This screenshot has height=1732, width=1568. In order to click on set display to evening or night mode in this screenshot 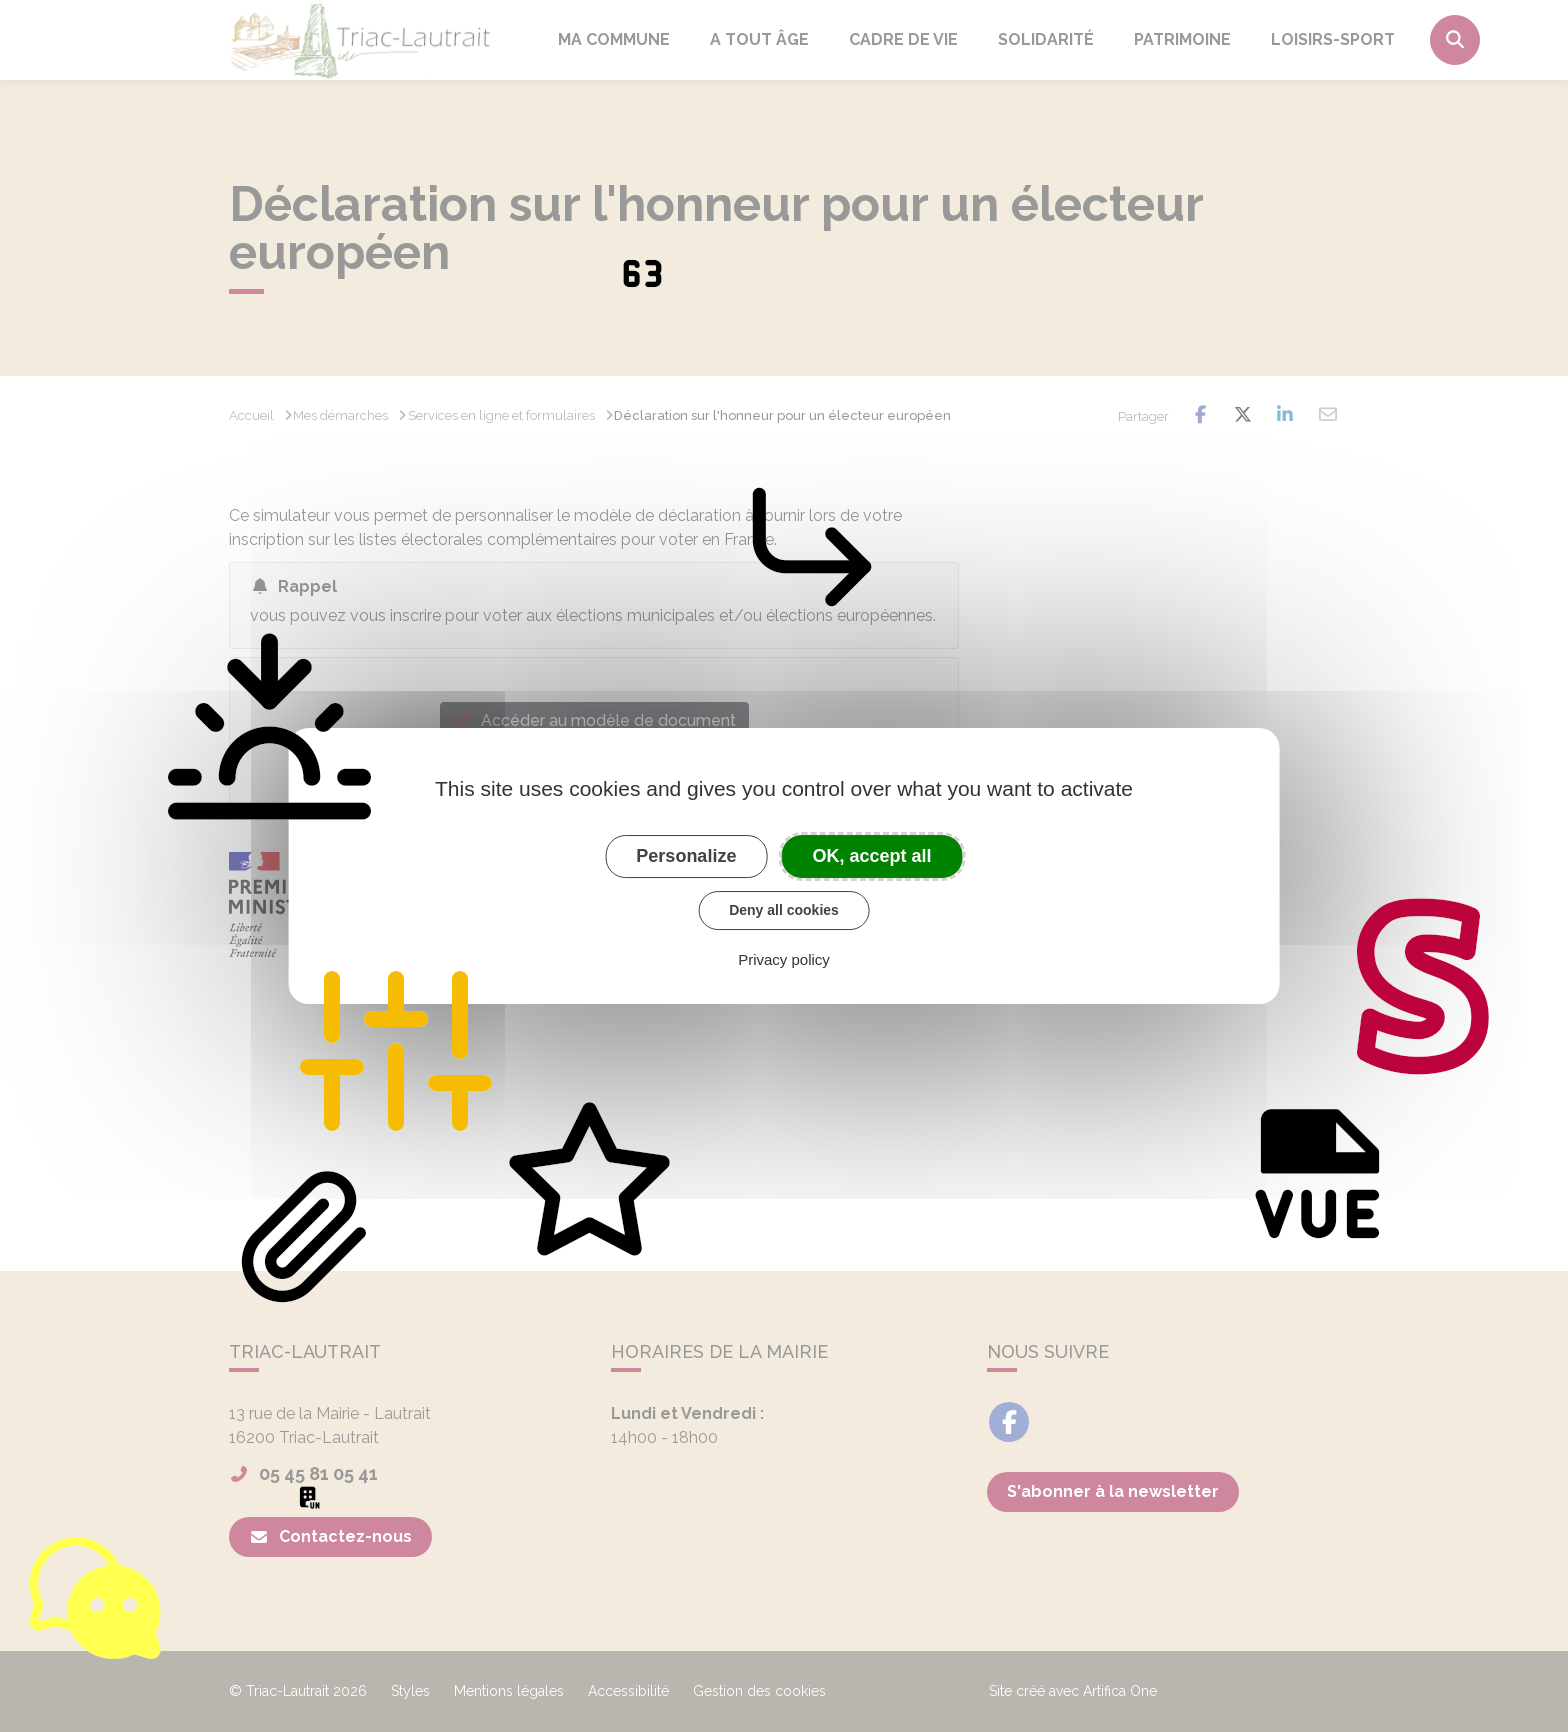, I will do `click(269, 726)`.